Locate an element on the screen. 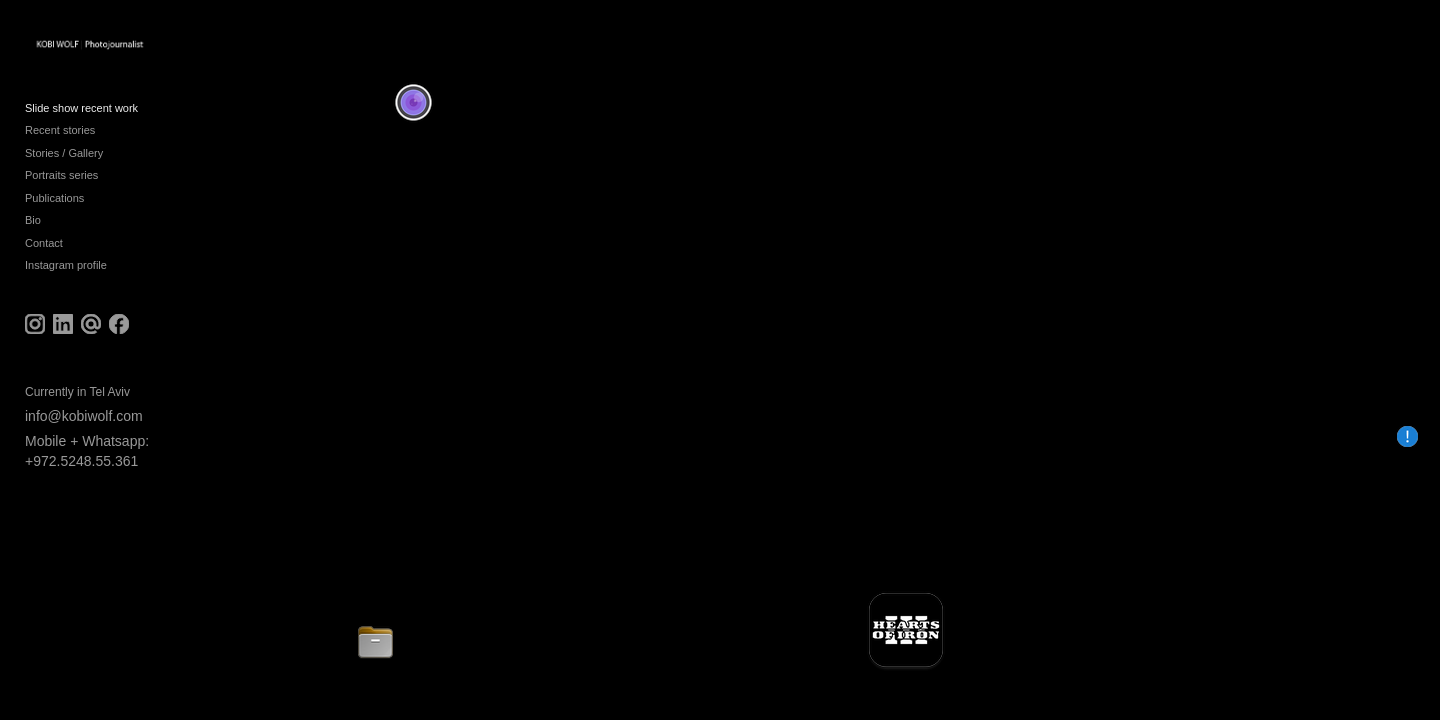 The width and height of the screenshot is (1440, 720). open the file manager is located at coordinates (375, 641).